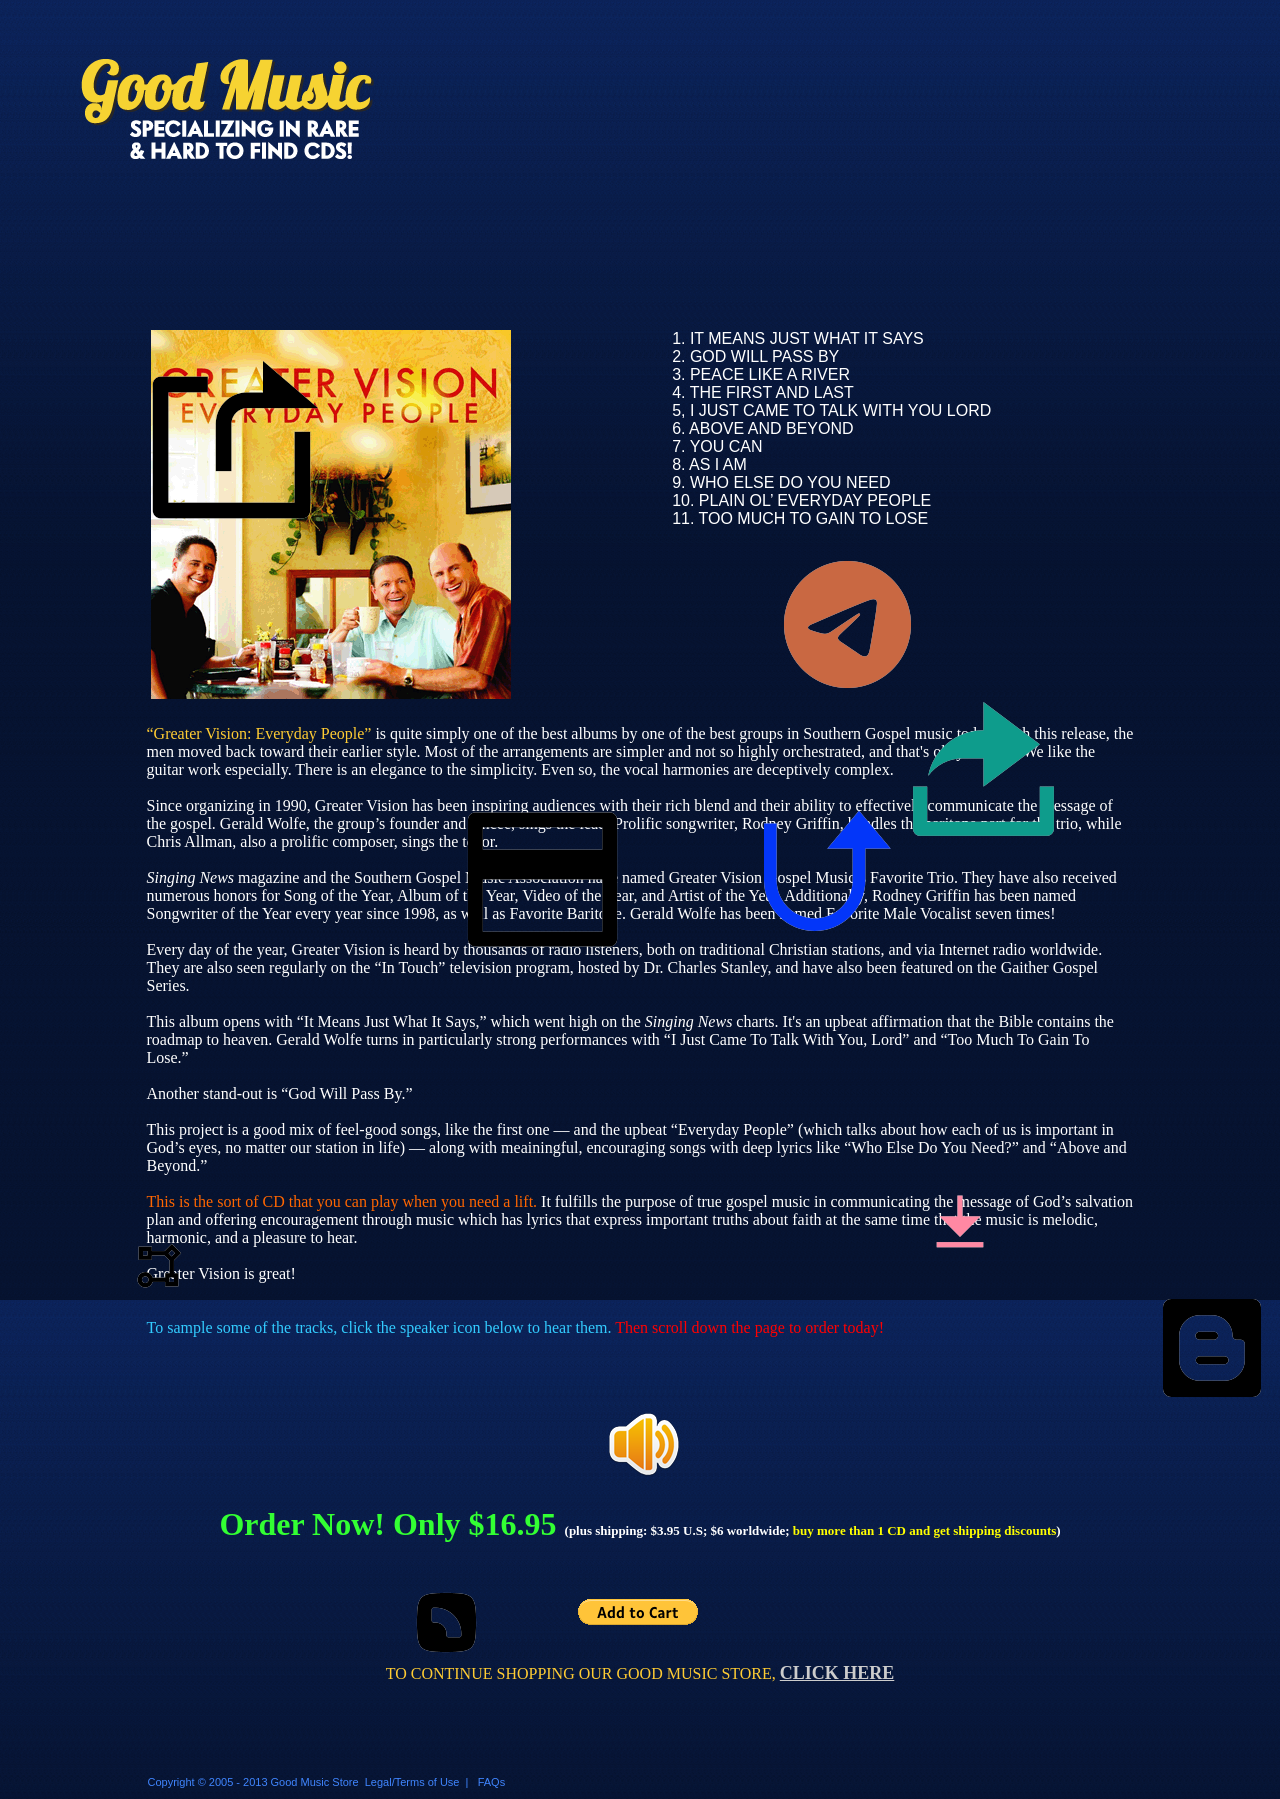  Describe the element at coordinates (231, 447) in the screenshot. I see `share content to another app or platform` at that location.